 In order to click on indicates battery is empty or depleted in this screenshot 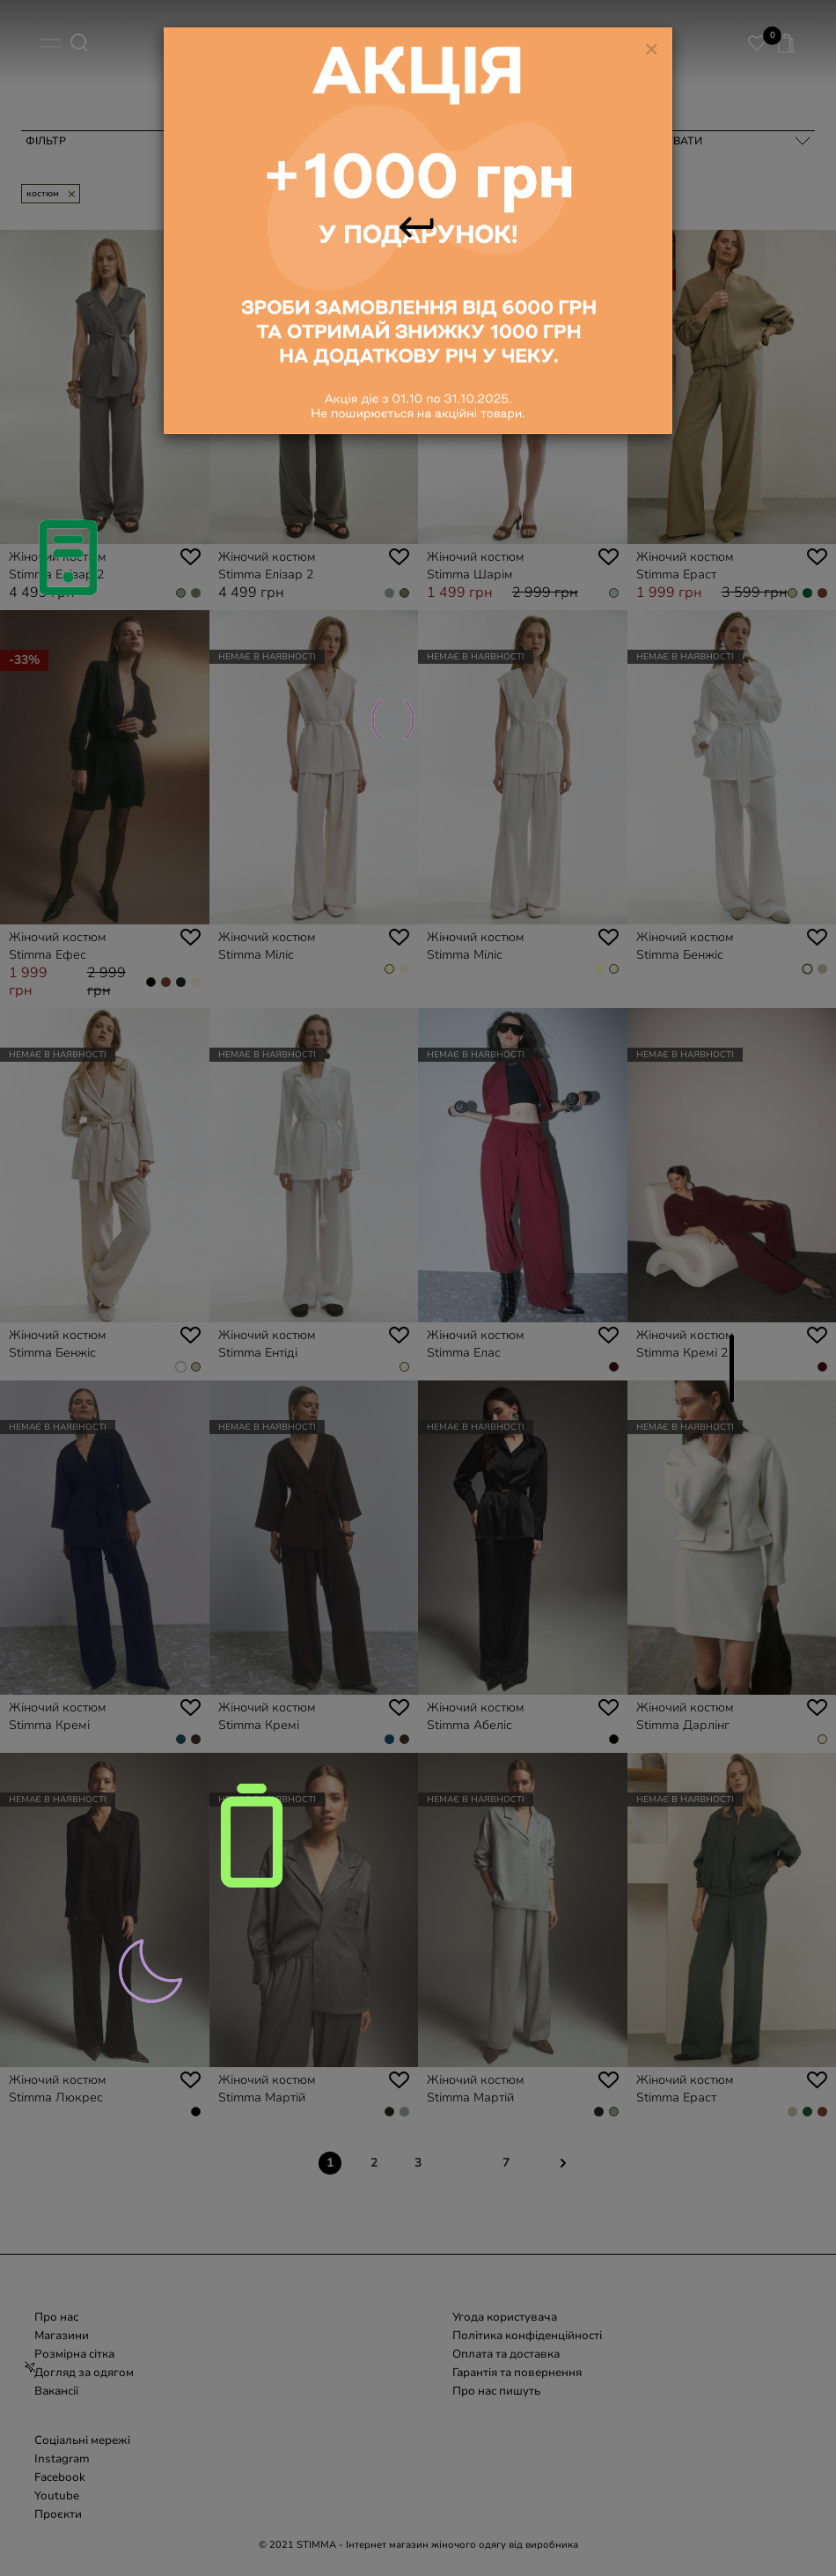, I will do `click(252, 1836)`.